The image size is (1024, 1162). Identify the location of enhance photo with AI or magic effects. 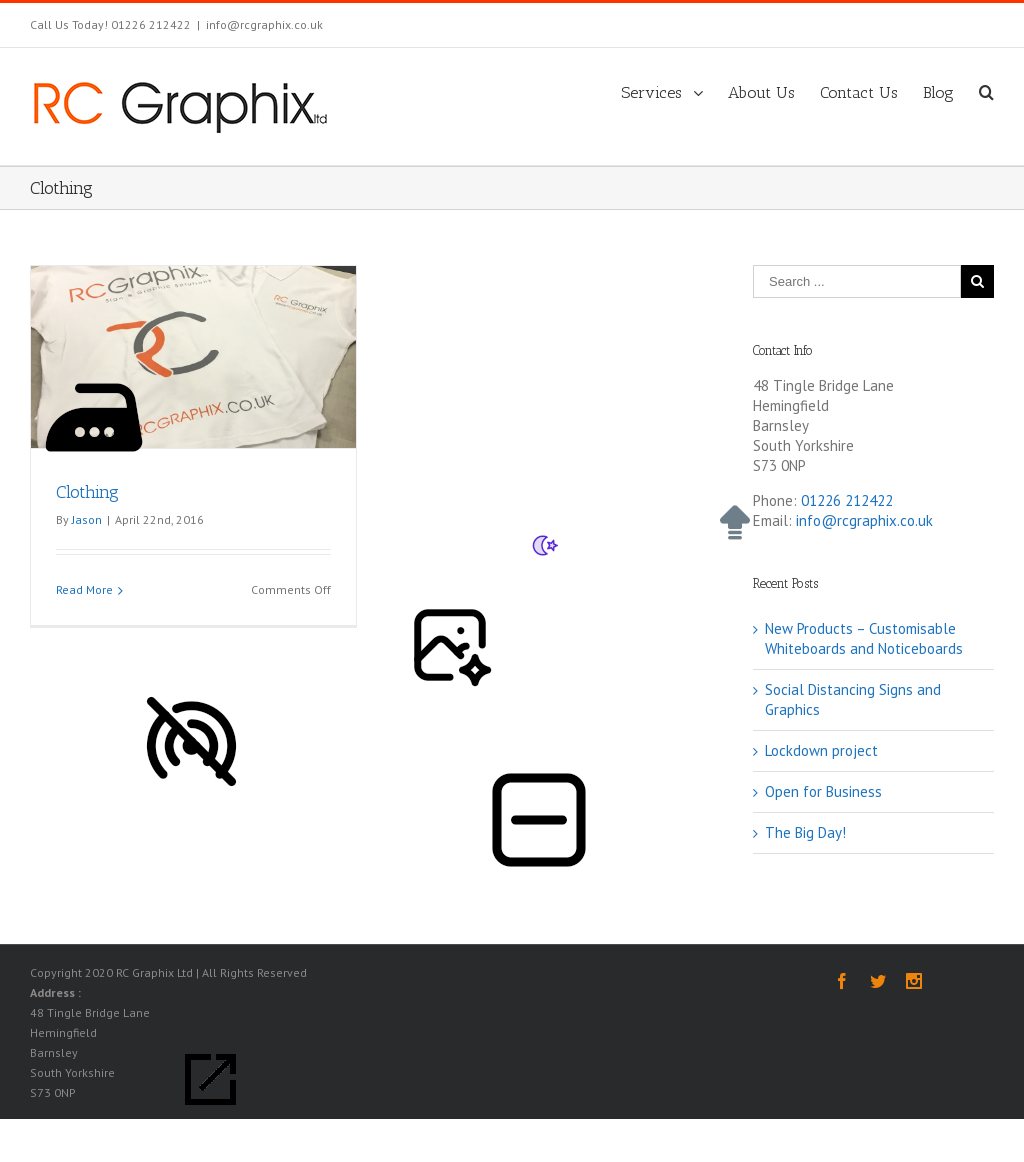
(450, 645).